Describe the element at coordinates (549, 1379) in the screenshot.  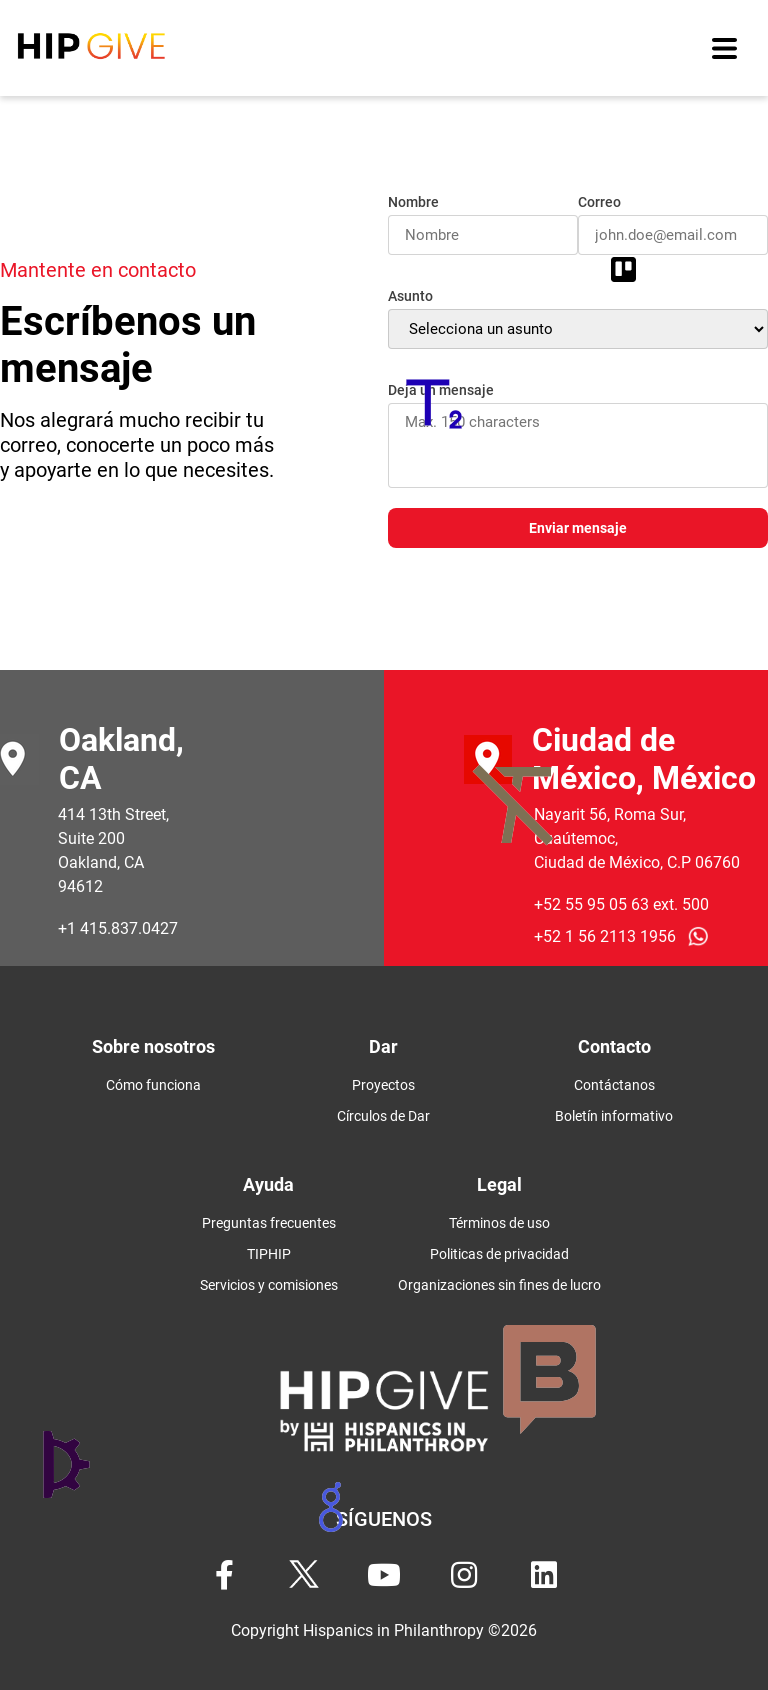
I see `open storyblok content management system` at that location.